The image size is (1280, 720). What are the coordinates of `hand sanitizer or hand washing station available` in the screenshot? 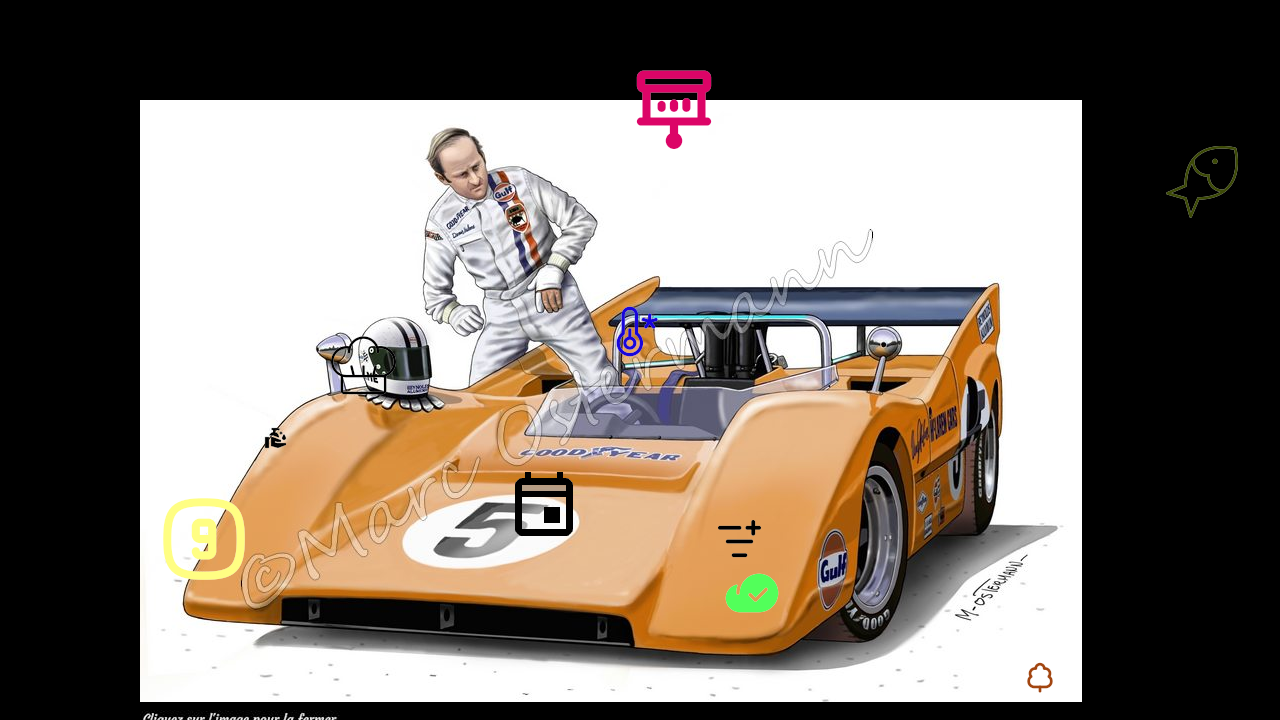 It's located at (276, 438).